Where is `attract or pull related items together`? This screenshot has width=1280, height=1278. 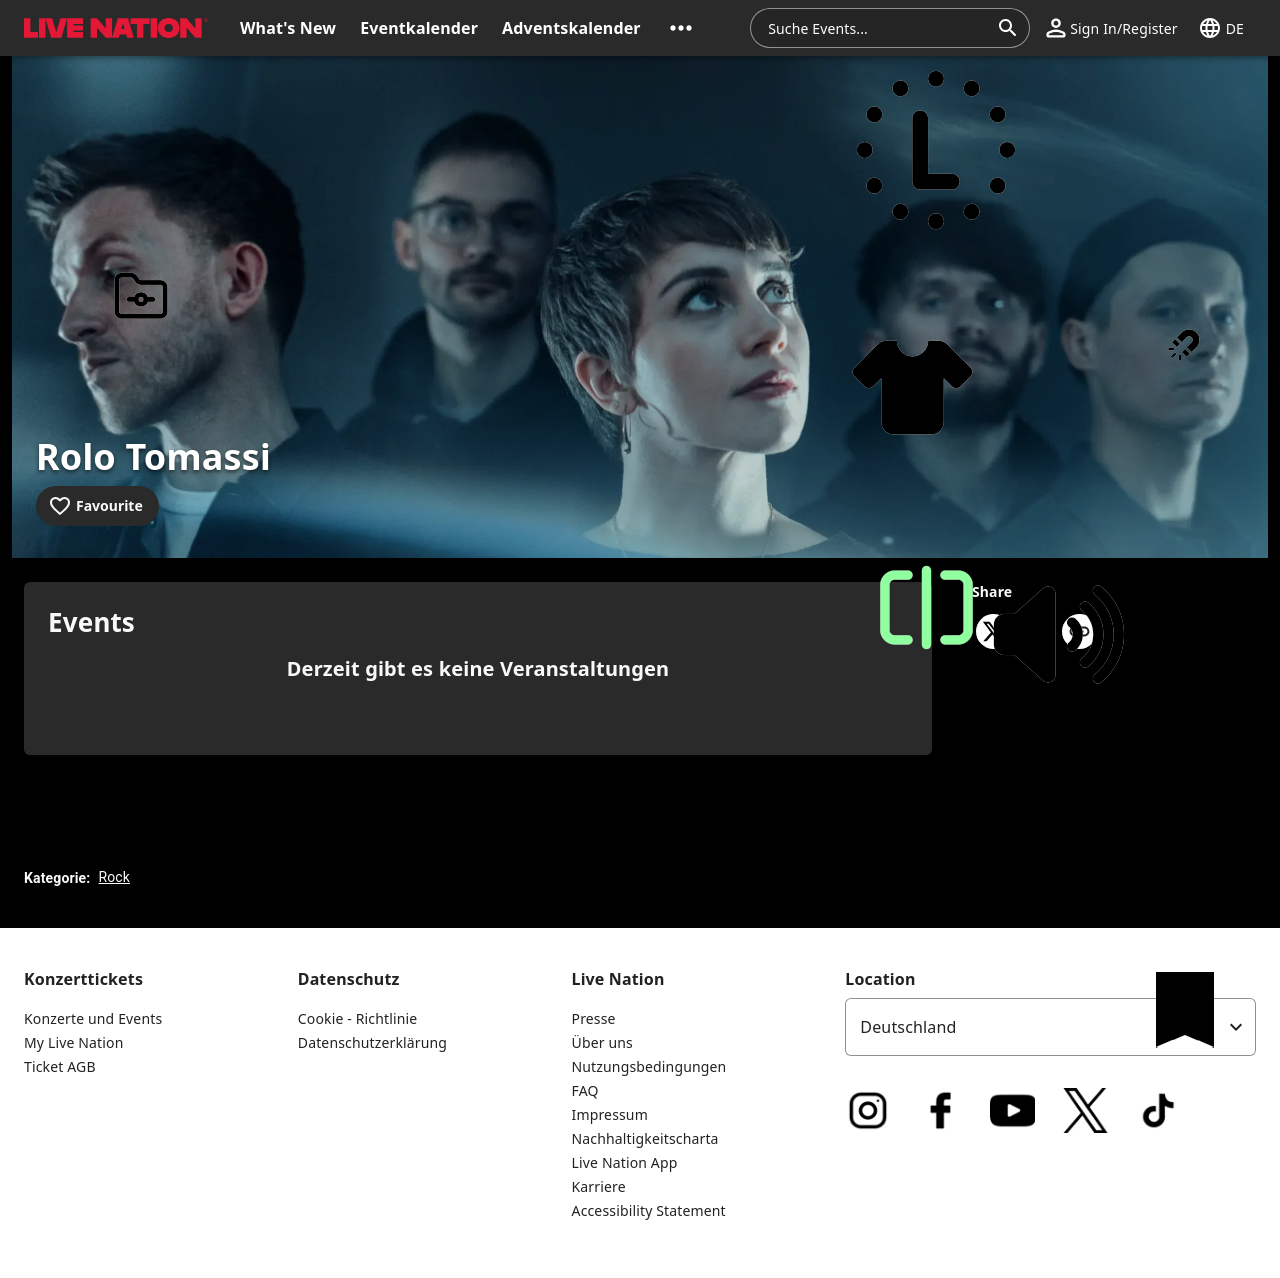 attract or pull related items together is located at coordinates (1184, 344).